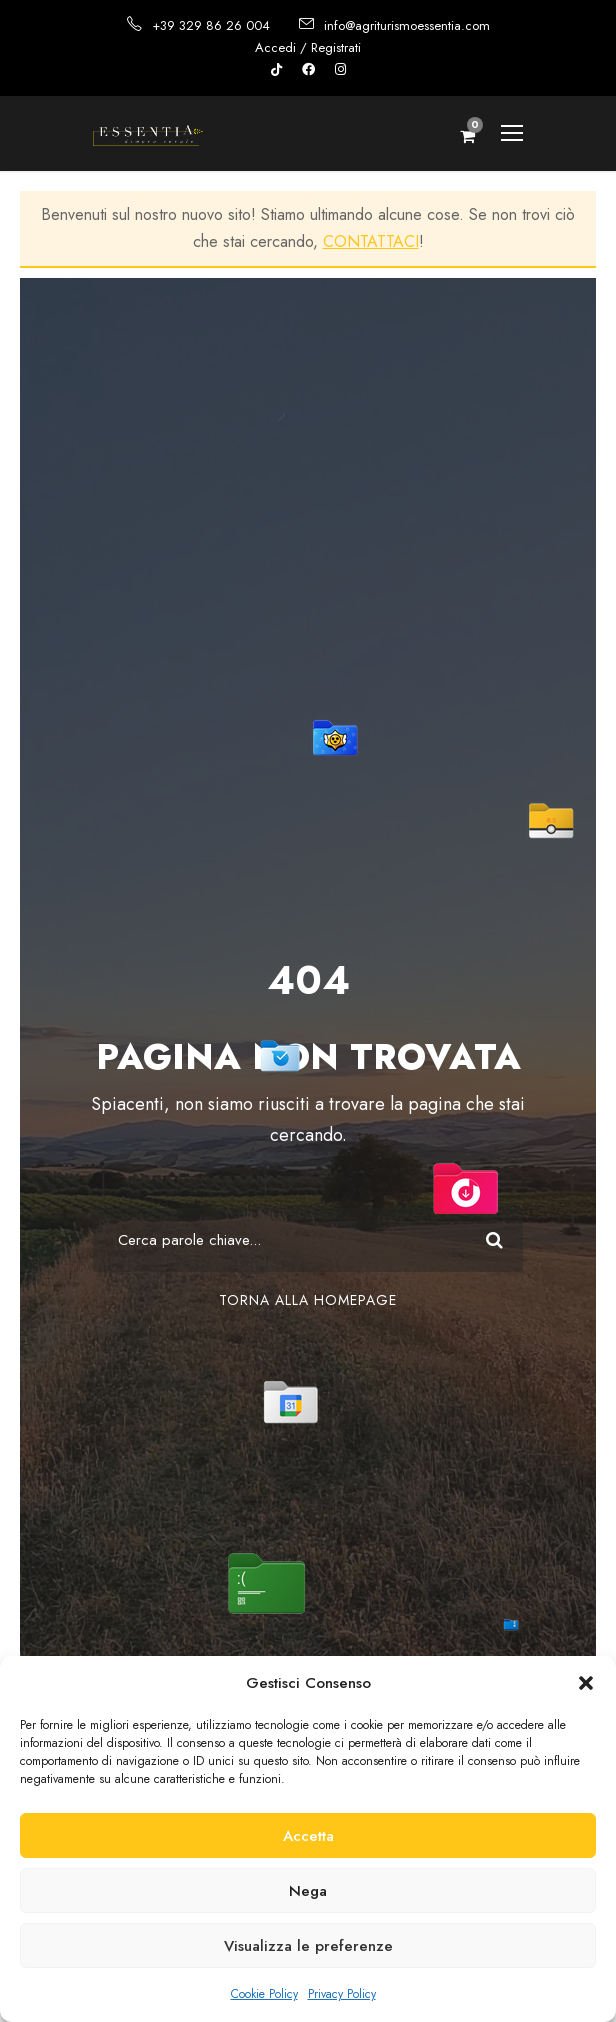 This screenshot has height=2022, width=616. Describe the element at coordinates (335, 739) in the screenshot. I see `open brawl stars game files folder` at that location.